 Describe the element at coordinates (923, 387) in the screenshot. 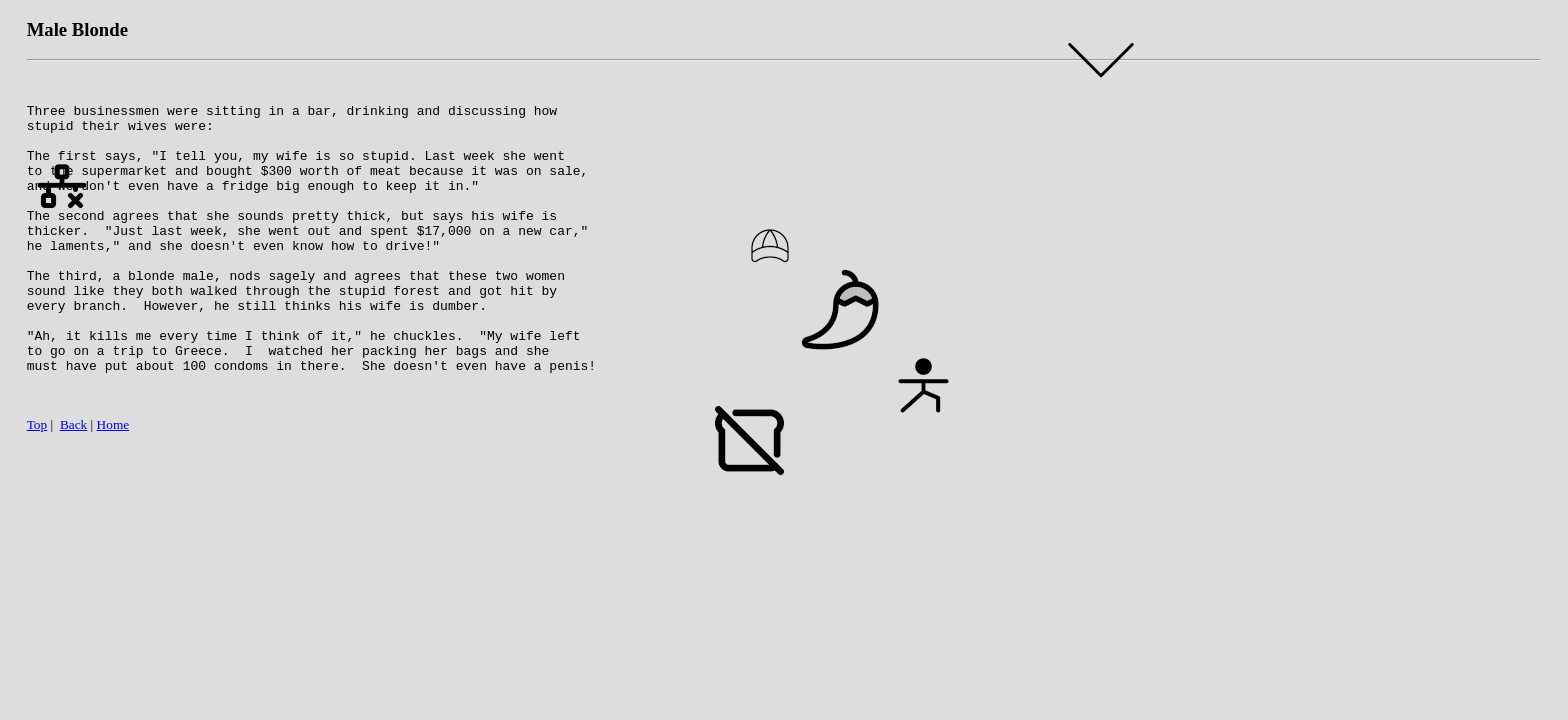

I see `access tai chi or meditation exercises` at that location.